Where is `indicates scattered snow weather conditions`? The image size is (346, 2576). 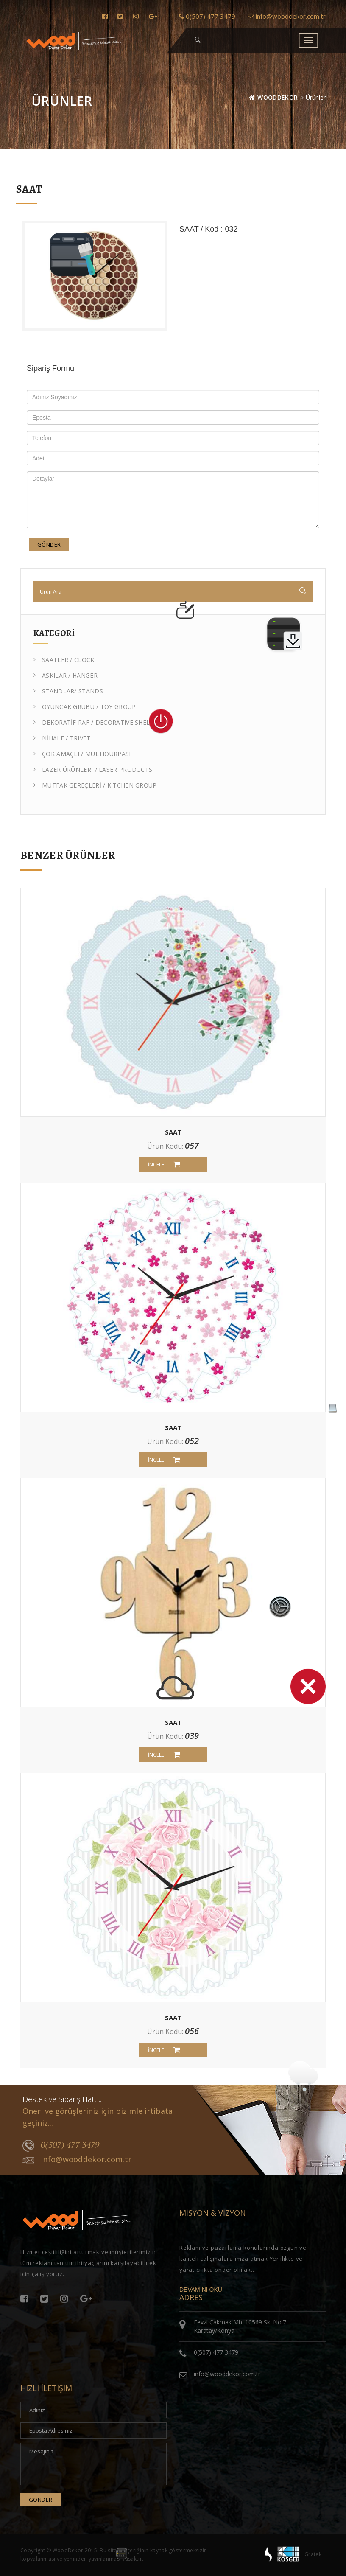
indicates scattered snow weather conditions is located at coordinates (303, 2076).